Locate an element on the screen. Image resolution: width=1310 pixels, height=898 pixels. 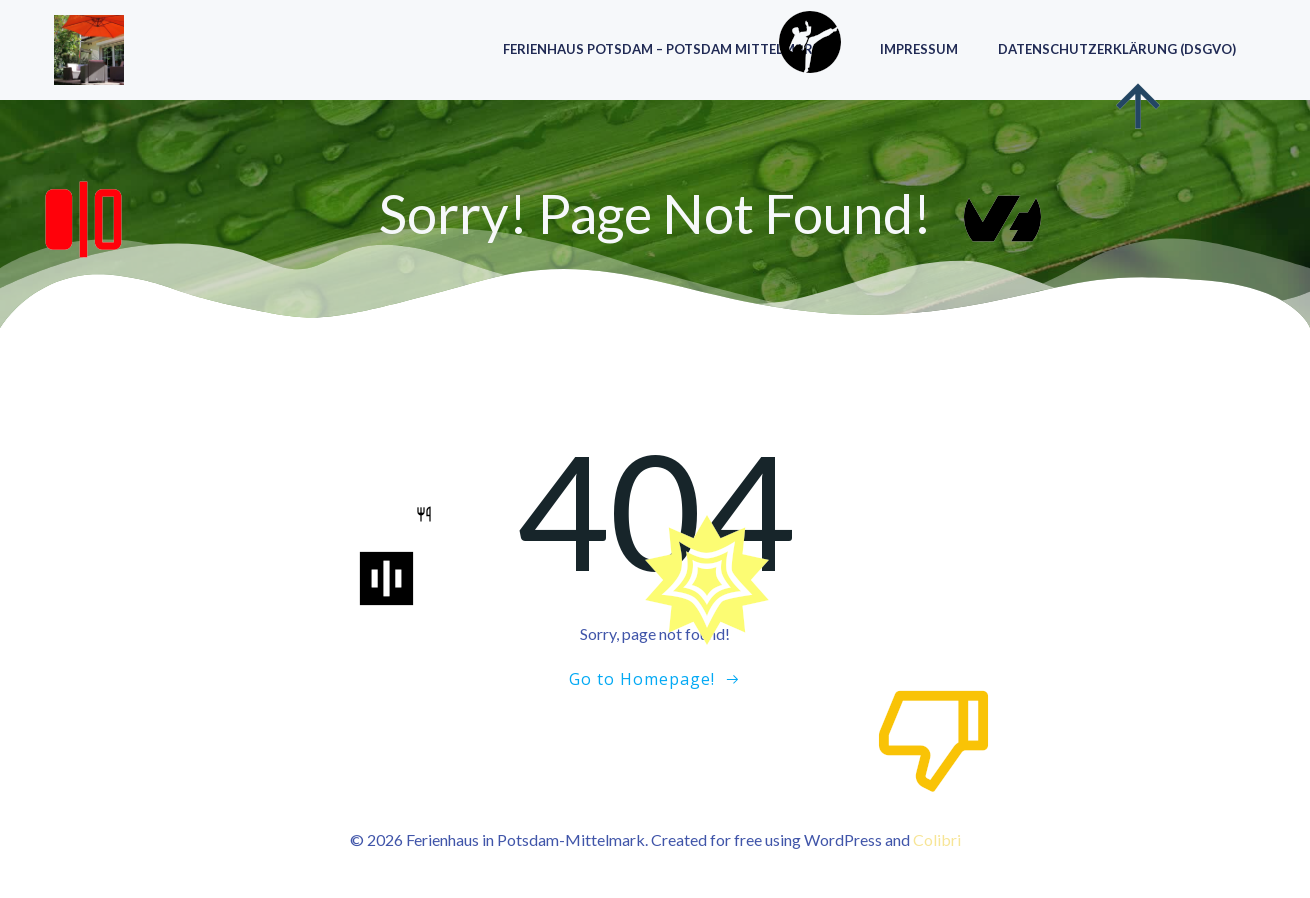
open wolfram mathematica application is located at coordinates (707, 580).